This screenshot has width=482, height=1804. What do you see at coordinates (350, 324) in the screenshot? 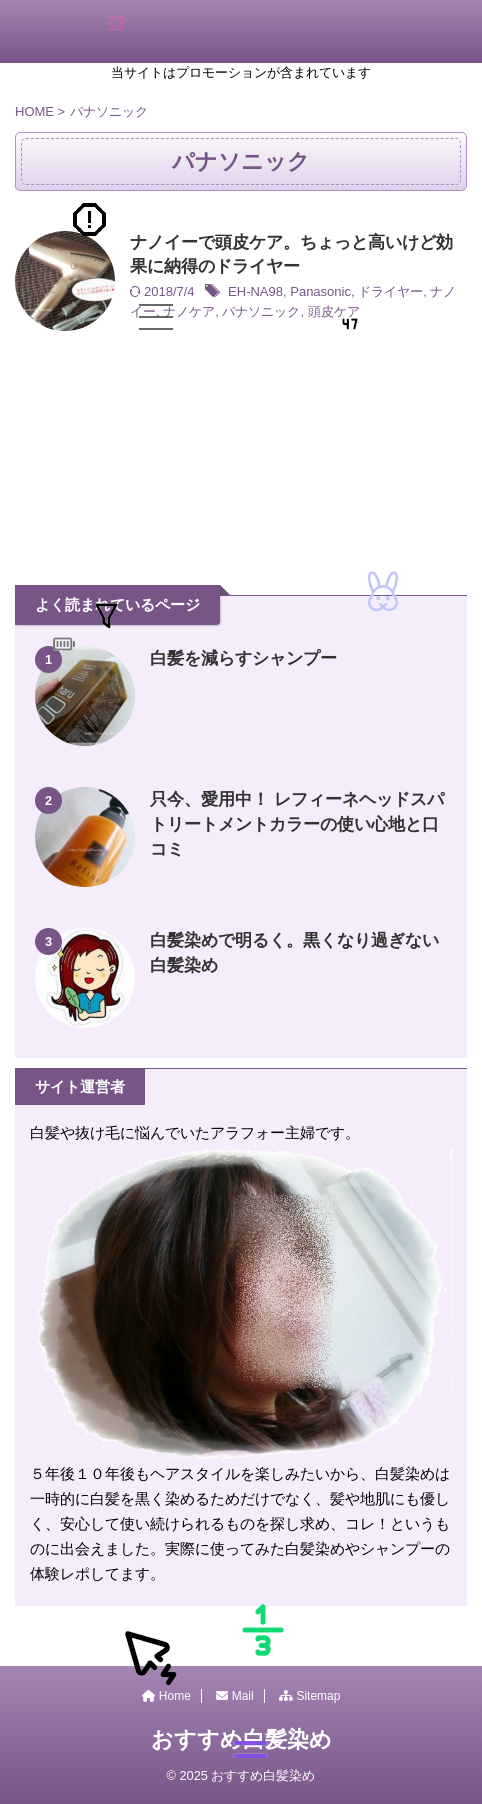
I see `indicates item number 47 in a list or sequence` at bounding box center [350, 324].